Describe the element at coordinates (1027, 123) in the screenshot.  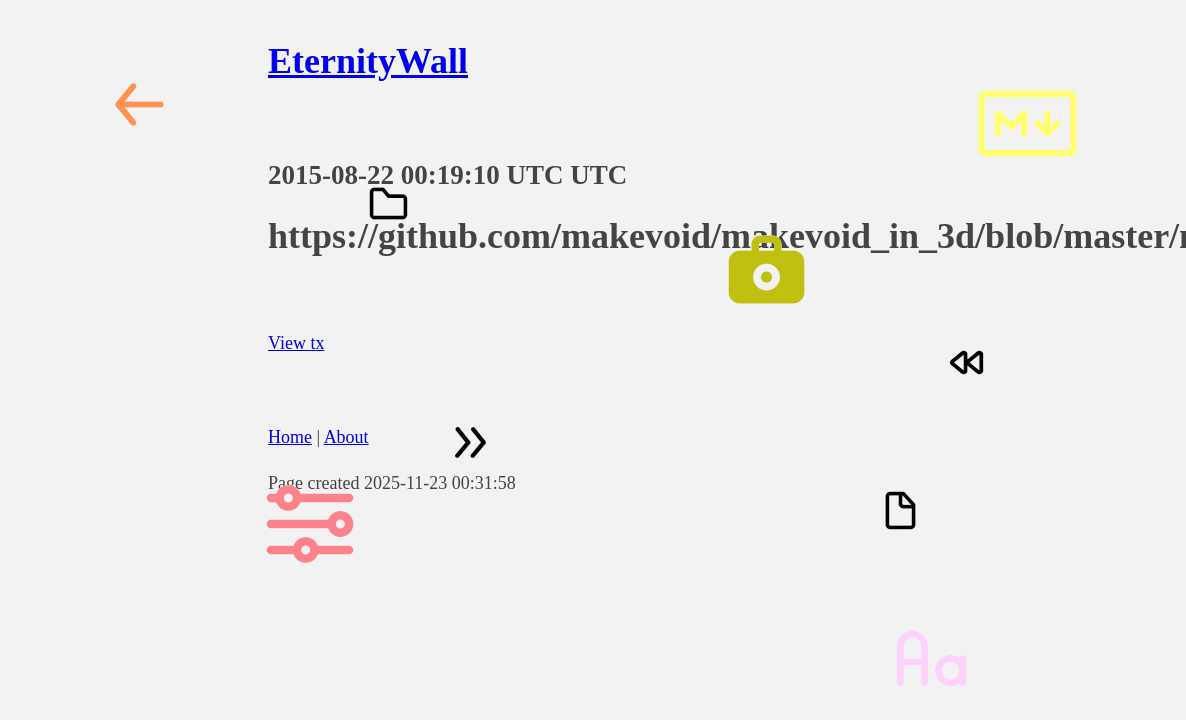
I see `format text using markdown` at that location.